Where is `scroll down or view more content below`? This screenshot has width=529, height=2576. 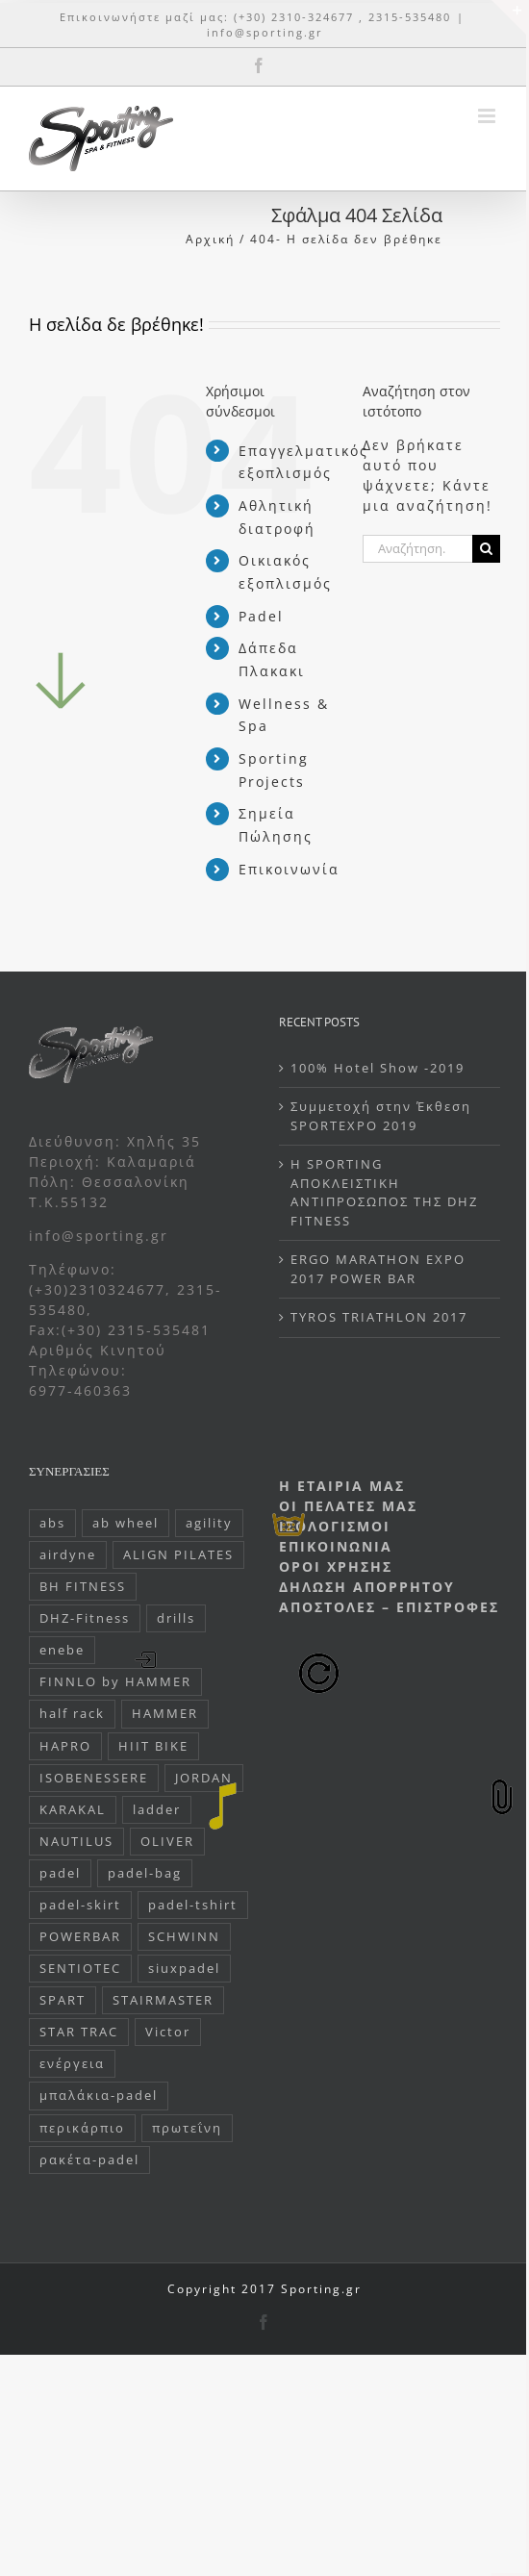
scroll down or view more content below is located at coordinates (58, 680).